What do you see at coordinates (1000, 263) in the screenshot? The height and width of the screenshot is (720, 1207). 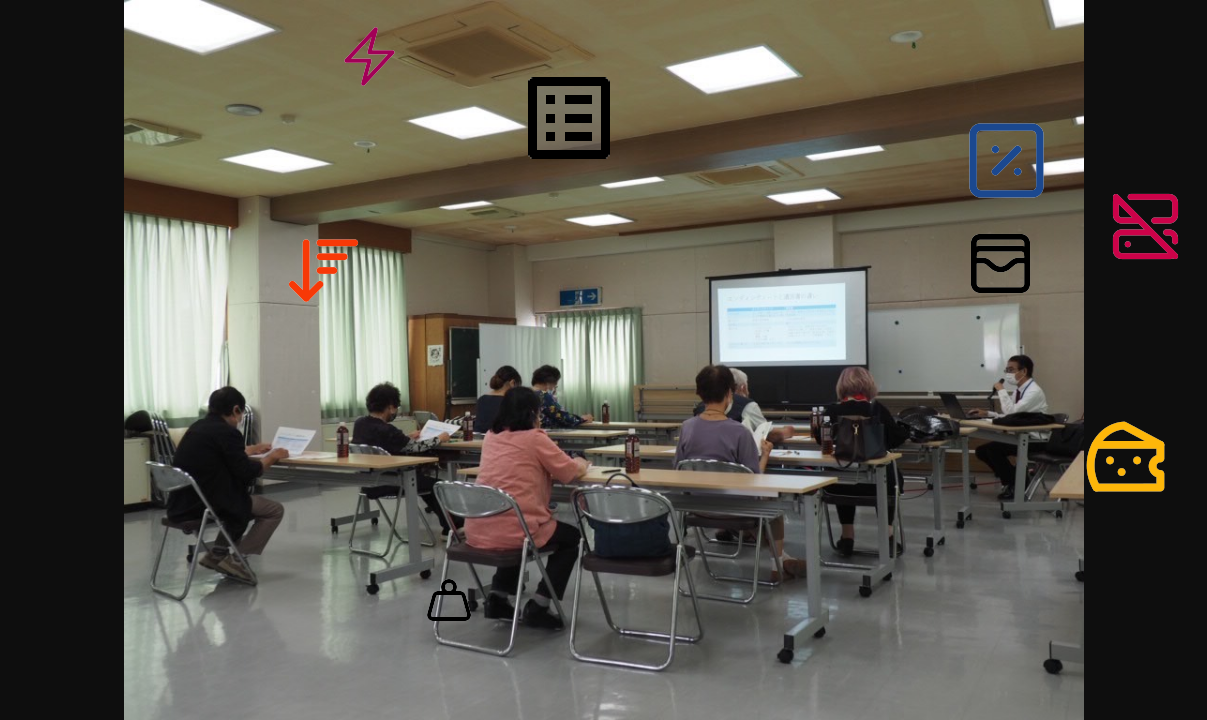 I see `access your digital wallet and payment cards` at bounding box center [1000, 263].